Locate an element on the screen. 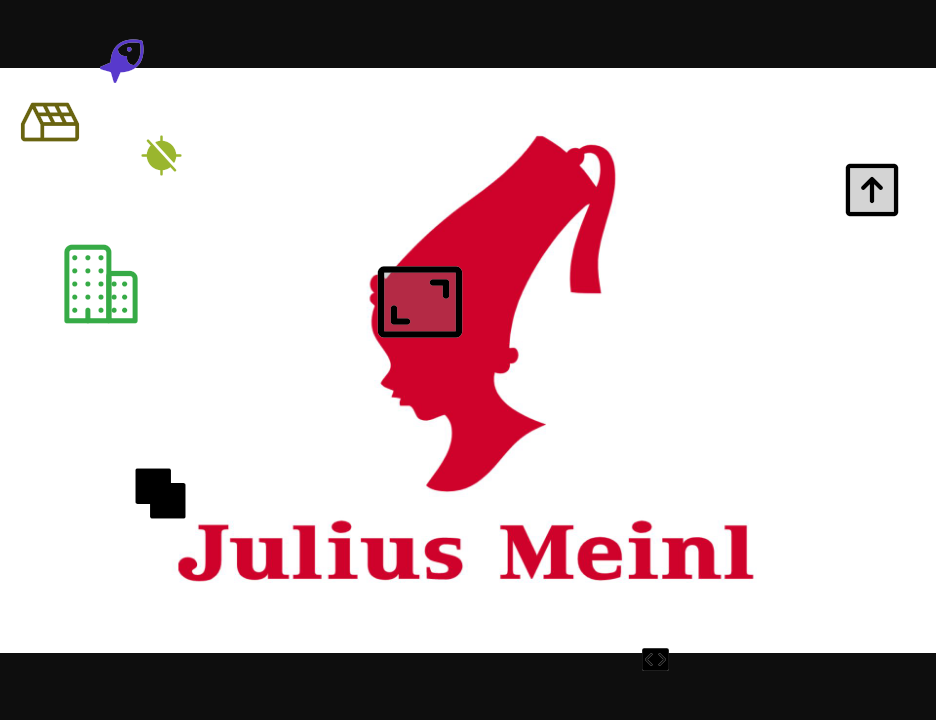 The width and height of the screenshot is (936, 720). view business or company information is located at coordinates (101, 284).